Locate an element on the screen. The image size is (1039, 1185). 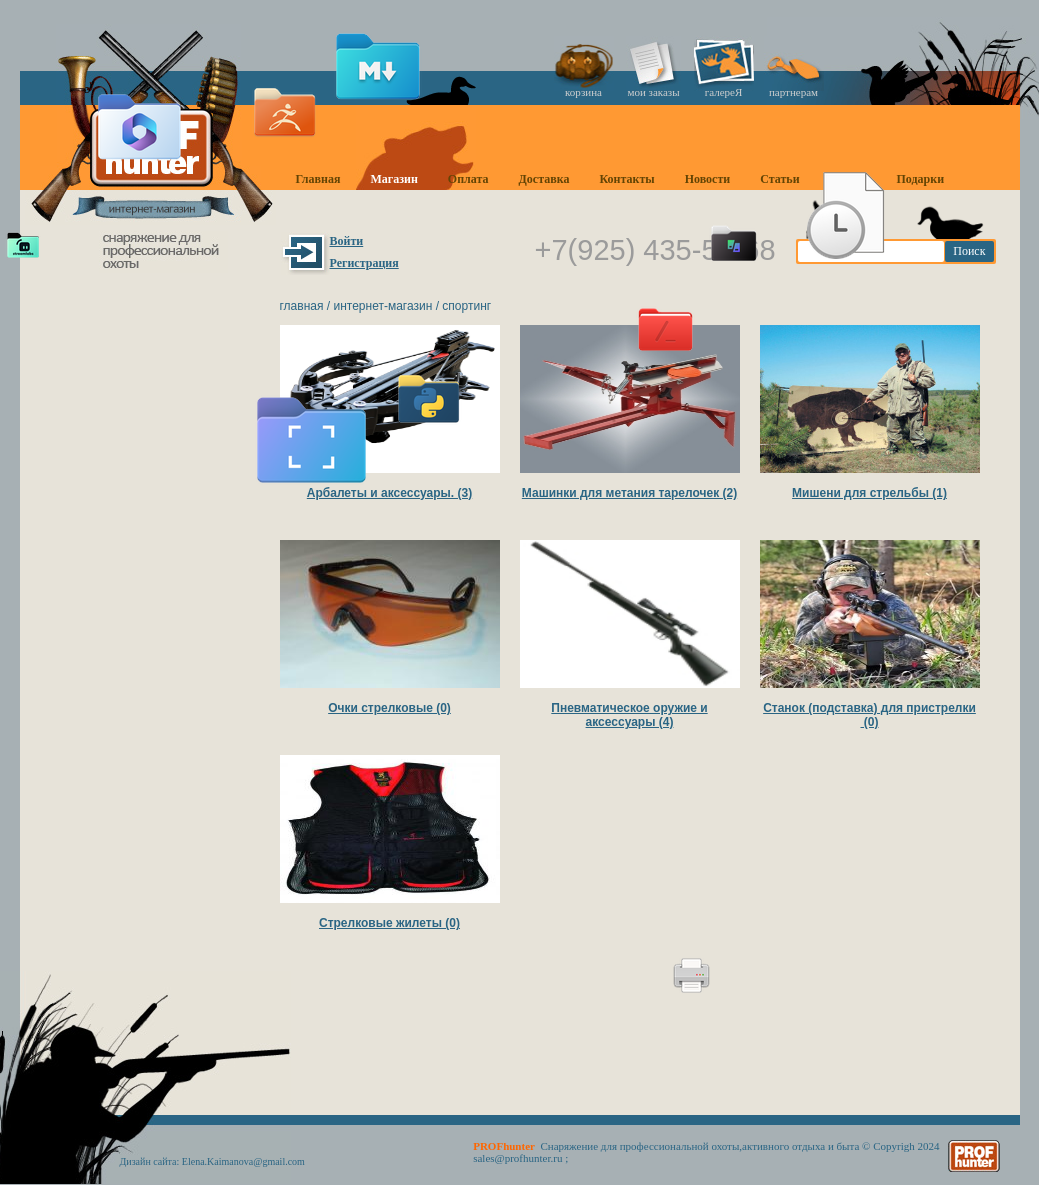
access printer settings and devices is located at coordinates (691, 975).